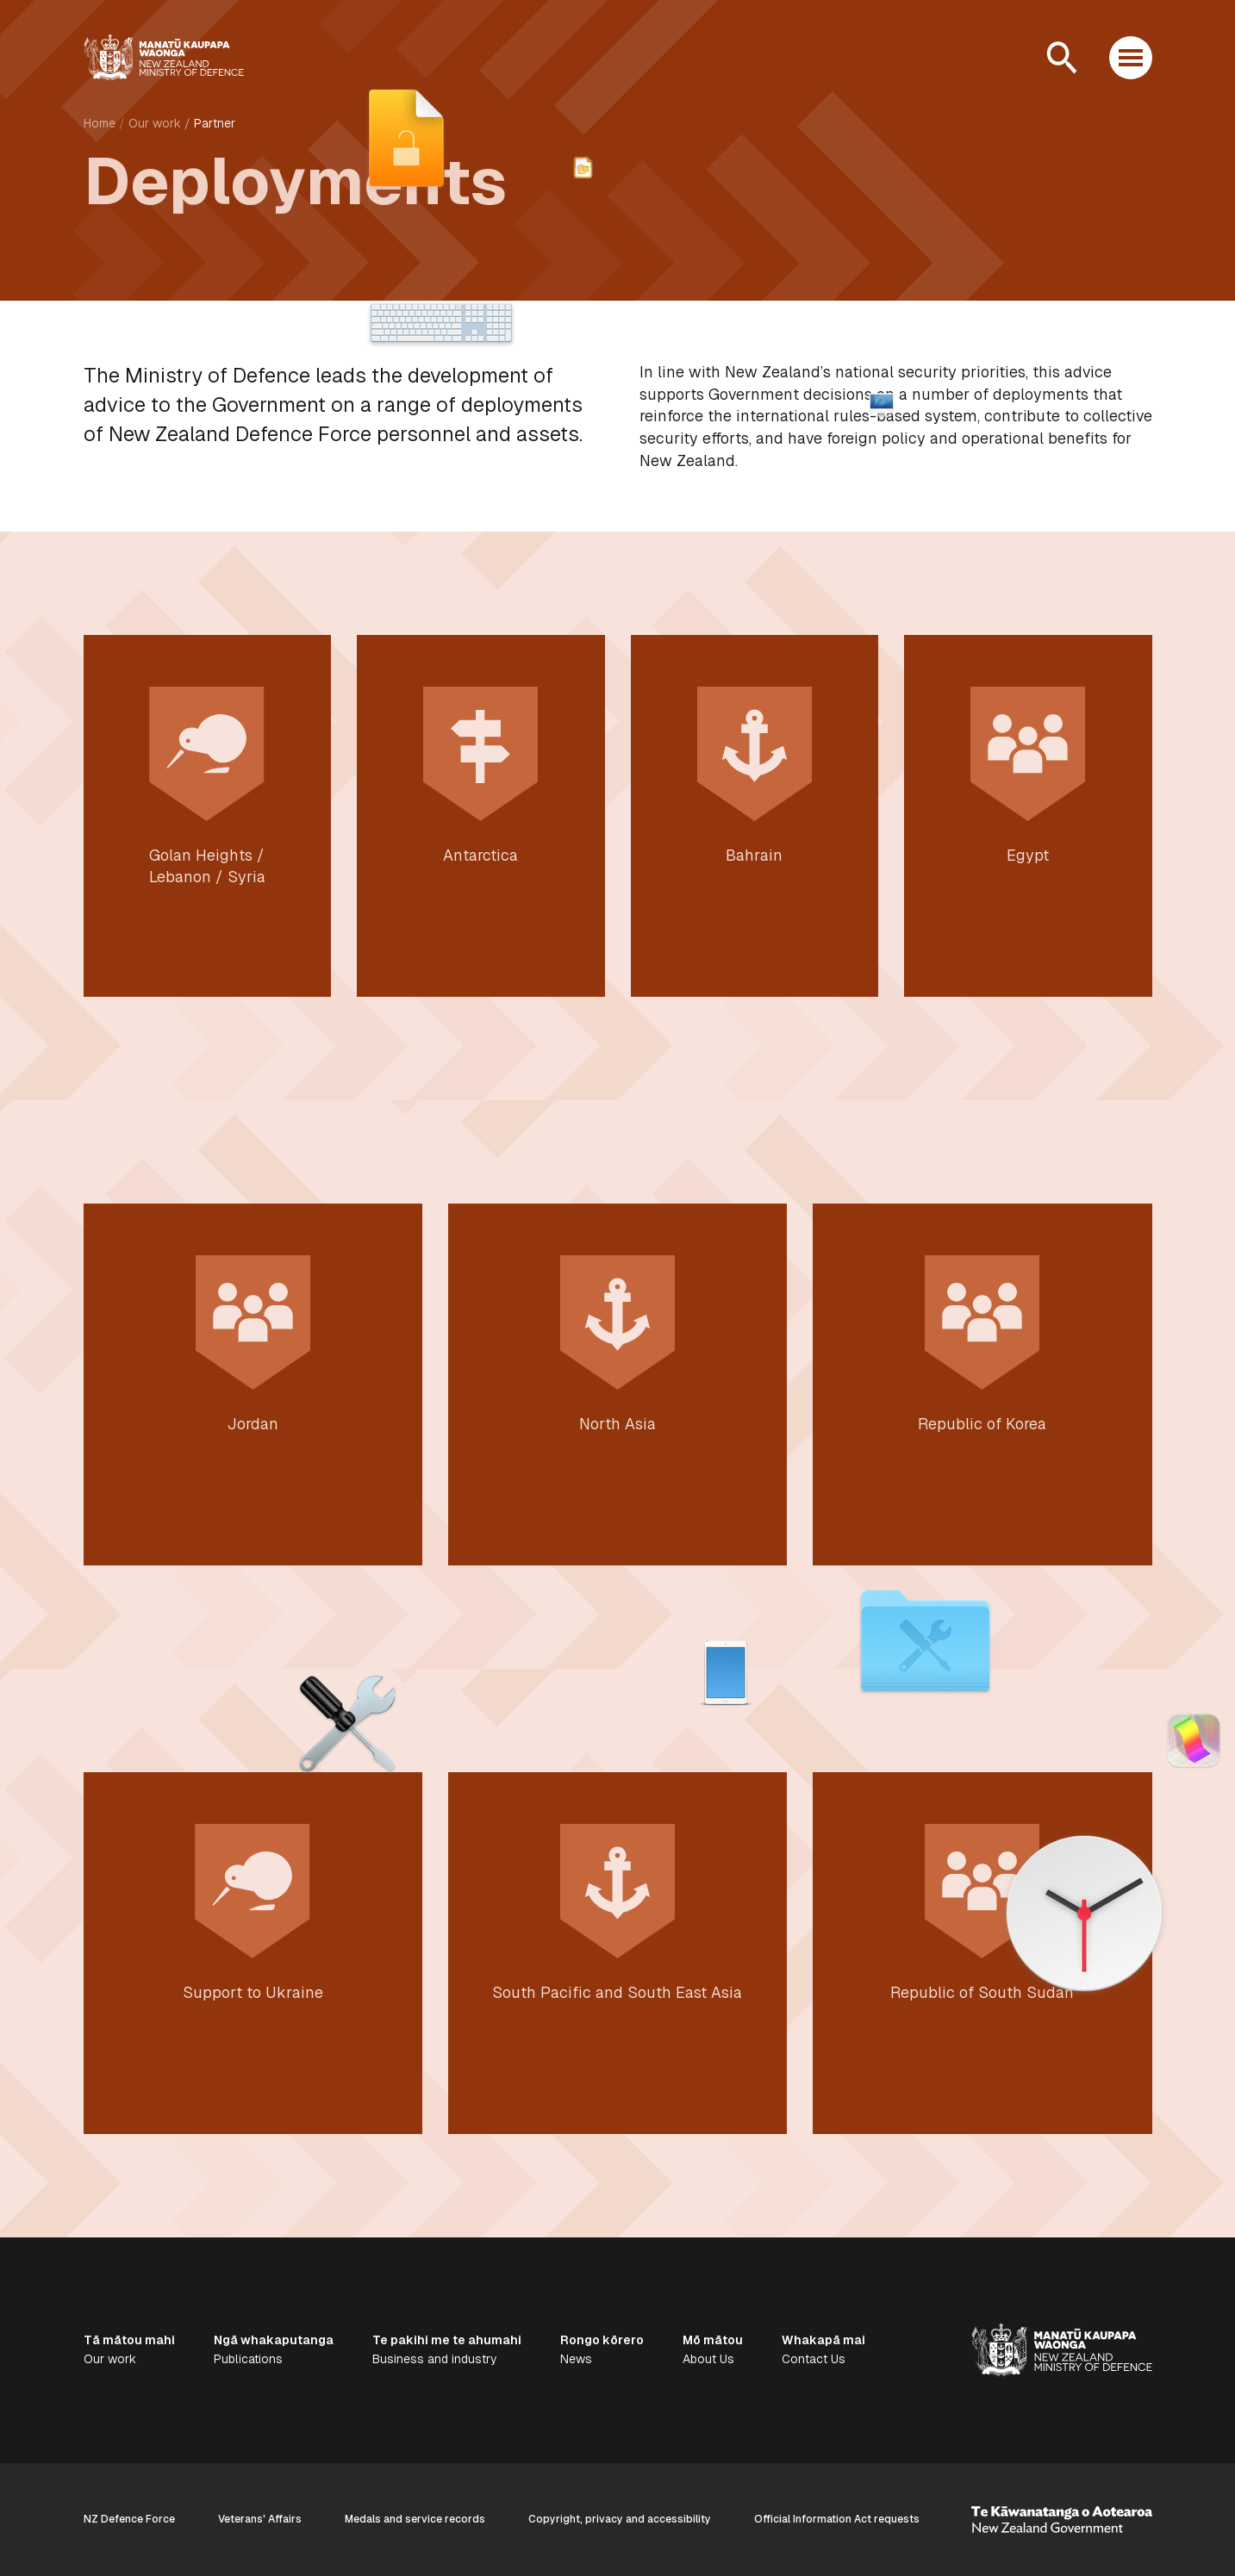 The width and height of the screenshot is (1235, 2576). I want to click on iPad mini device connected via cellular network, so click(726, 1667).